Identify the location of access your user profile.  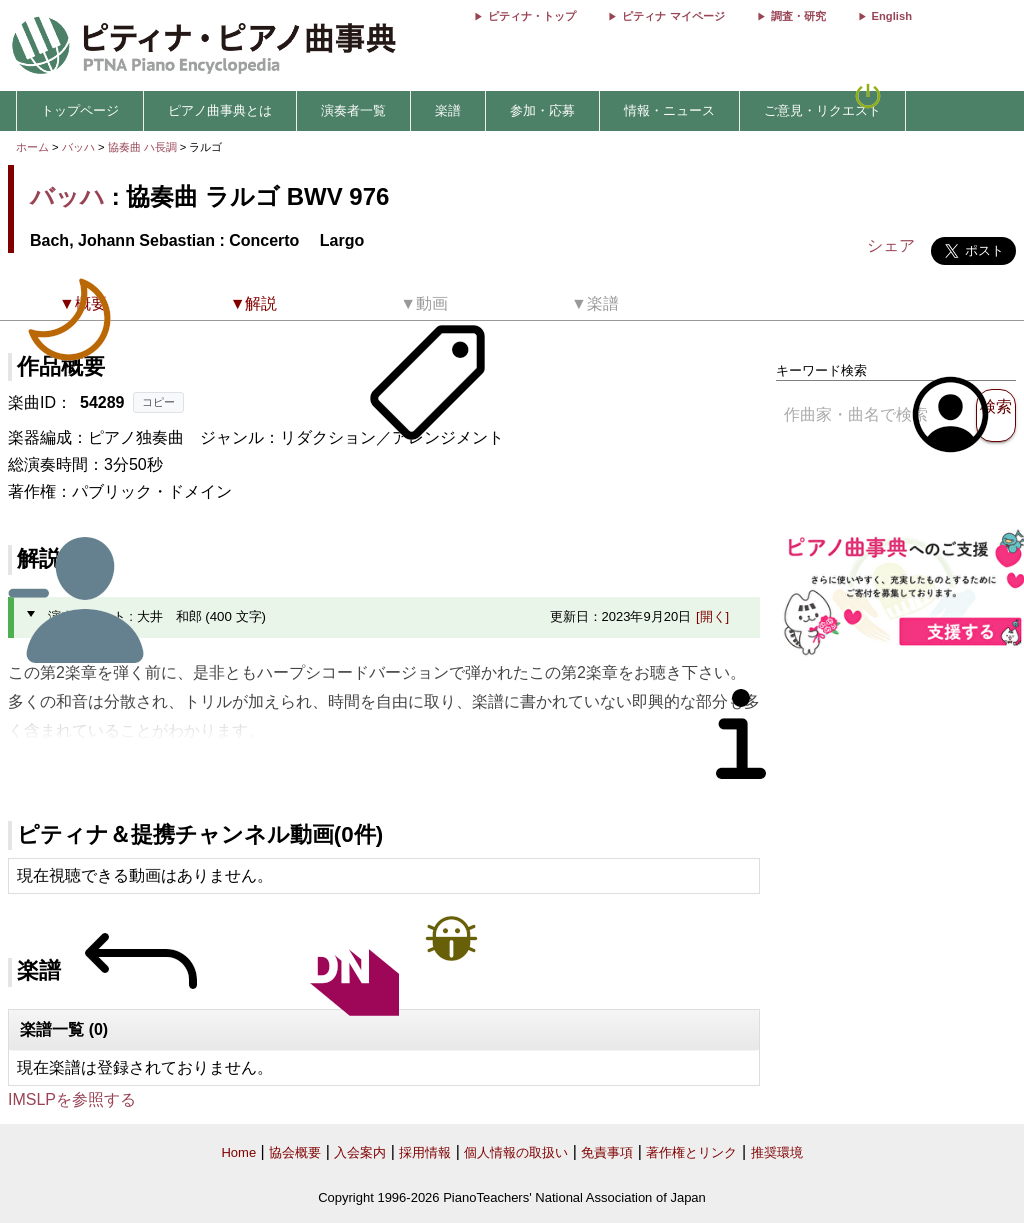
(950, 414).